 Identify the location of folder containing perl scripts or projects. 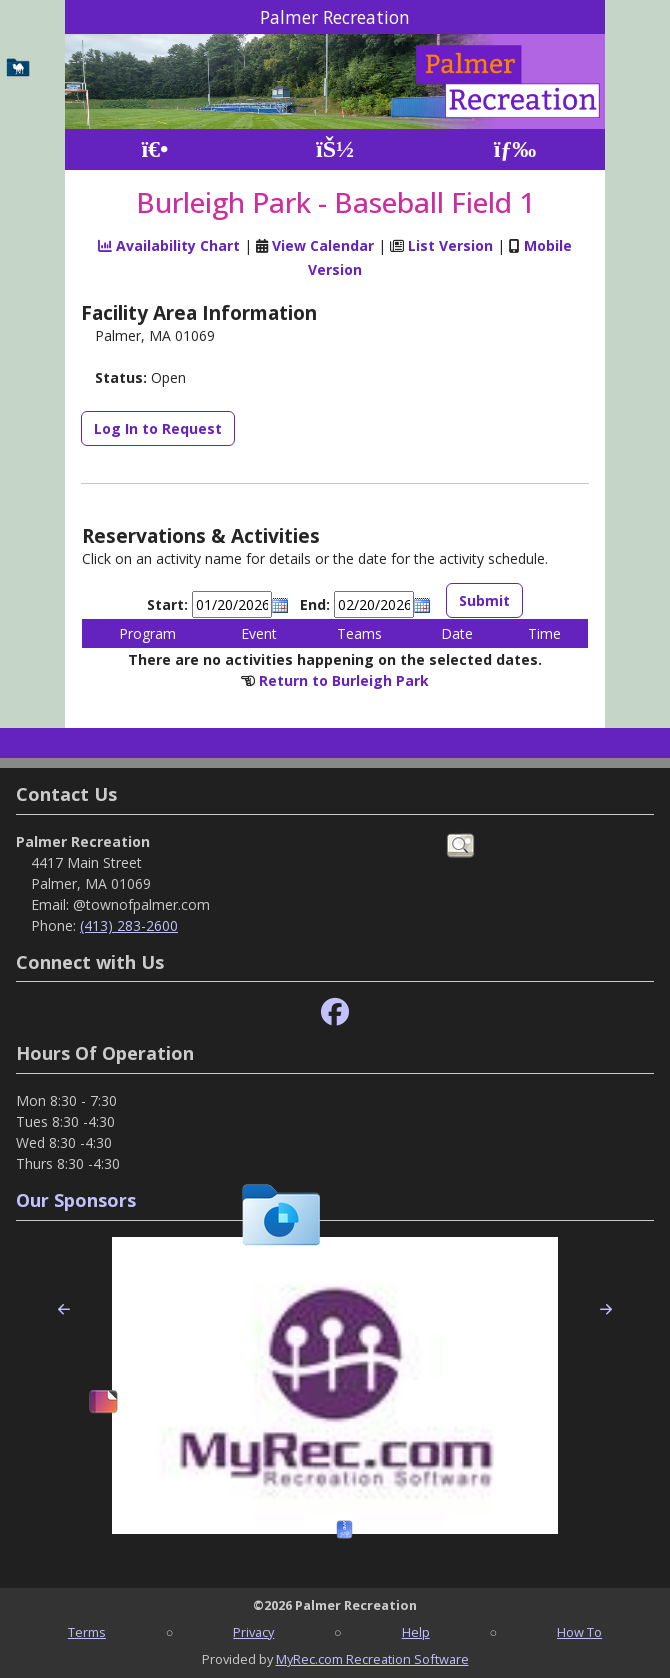
(18, 68).